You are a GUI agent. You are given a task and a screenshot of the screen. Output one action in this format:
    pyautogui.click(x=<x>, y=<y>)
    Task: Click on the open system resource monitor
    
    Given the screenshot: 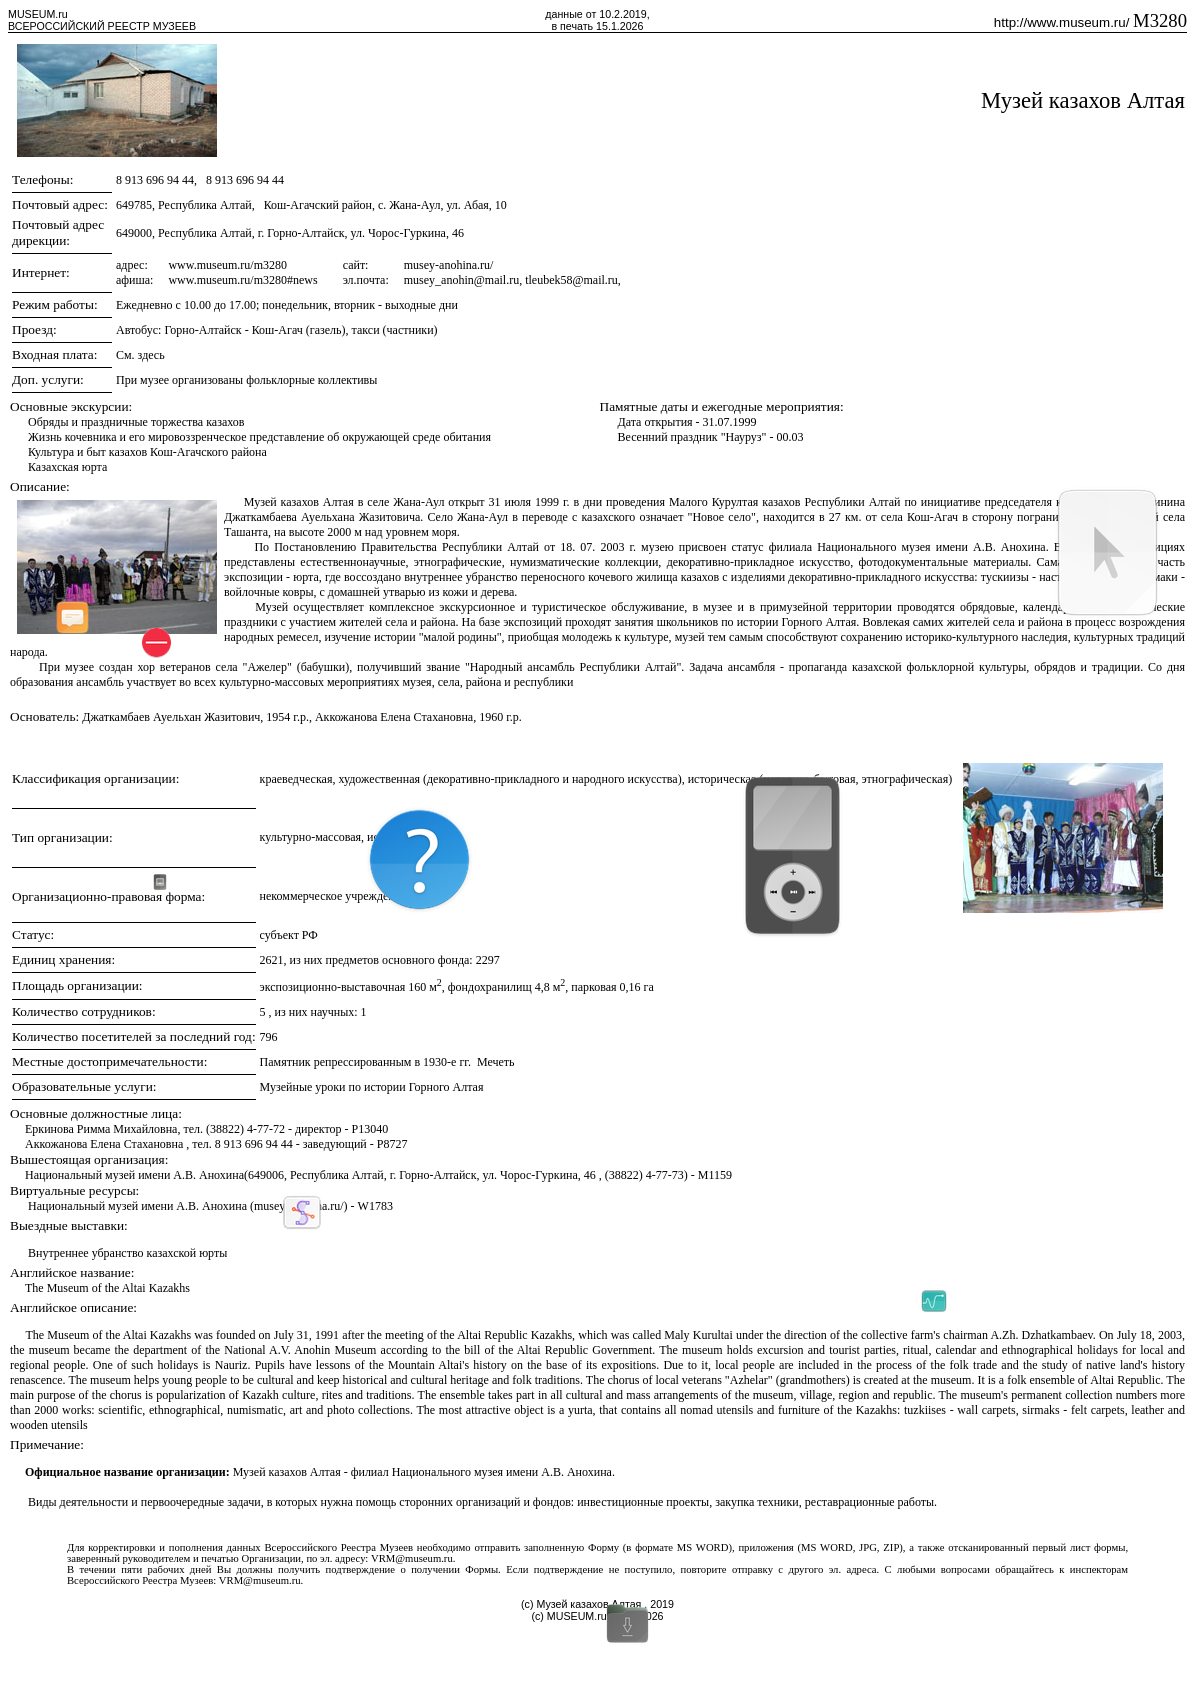 What is the action you would take?
    pyautogui.click(x=934, y=1301)
    